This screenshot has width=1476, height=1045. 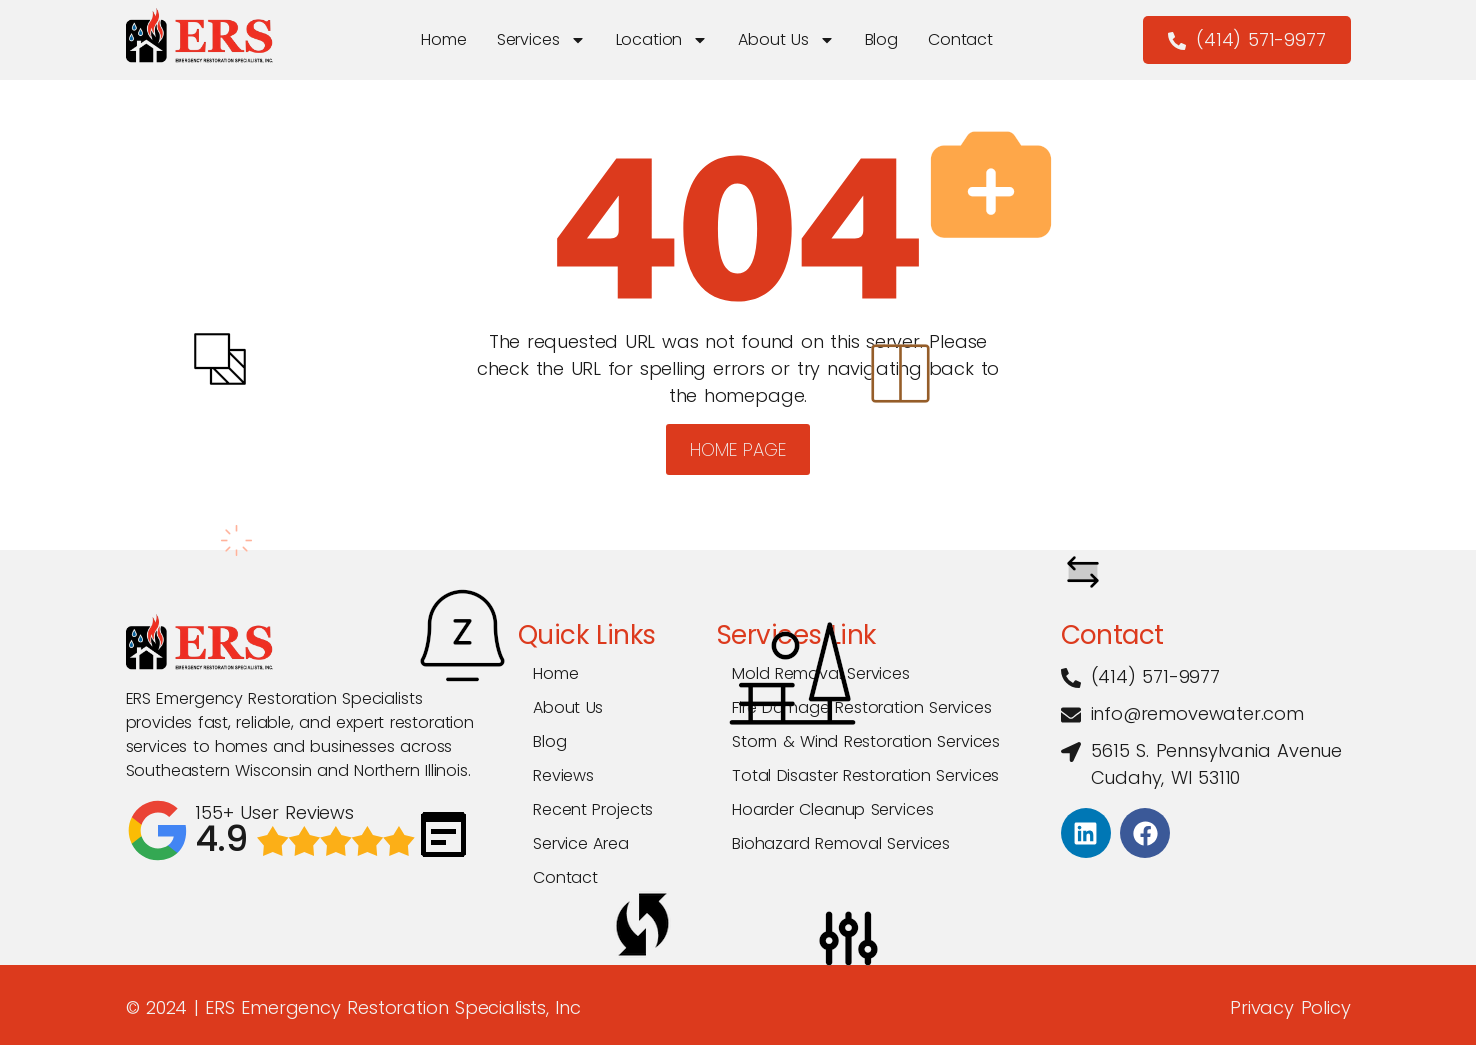 I want to click on view nearby parks or green spaces, so click(x=792, y=680).